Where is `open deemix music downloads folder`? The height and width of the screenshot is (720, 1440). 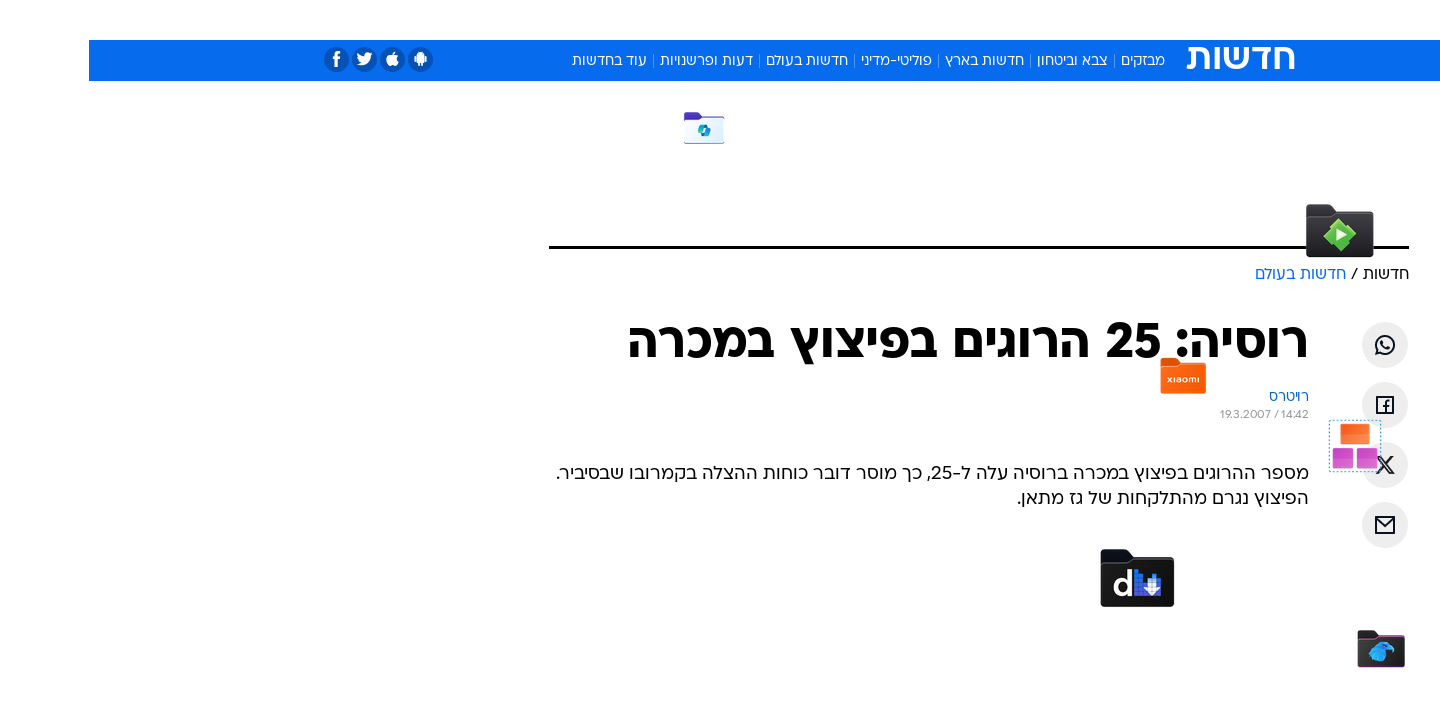 open deemix music downloads folder is located at coordinates (1137, 580).